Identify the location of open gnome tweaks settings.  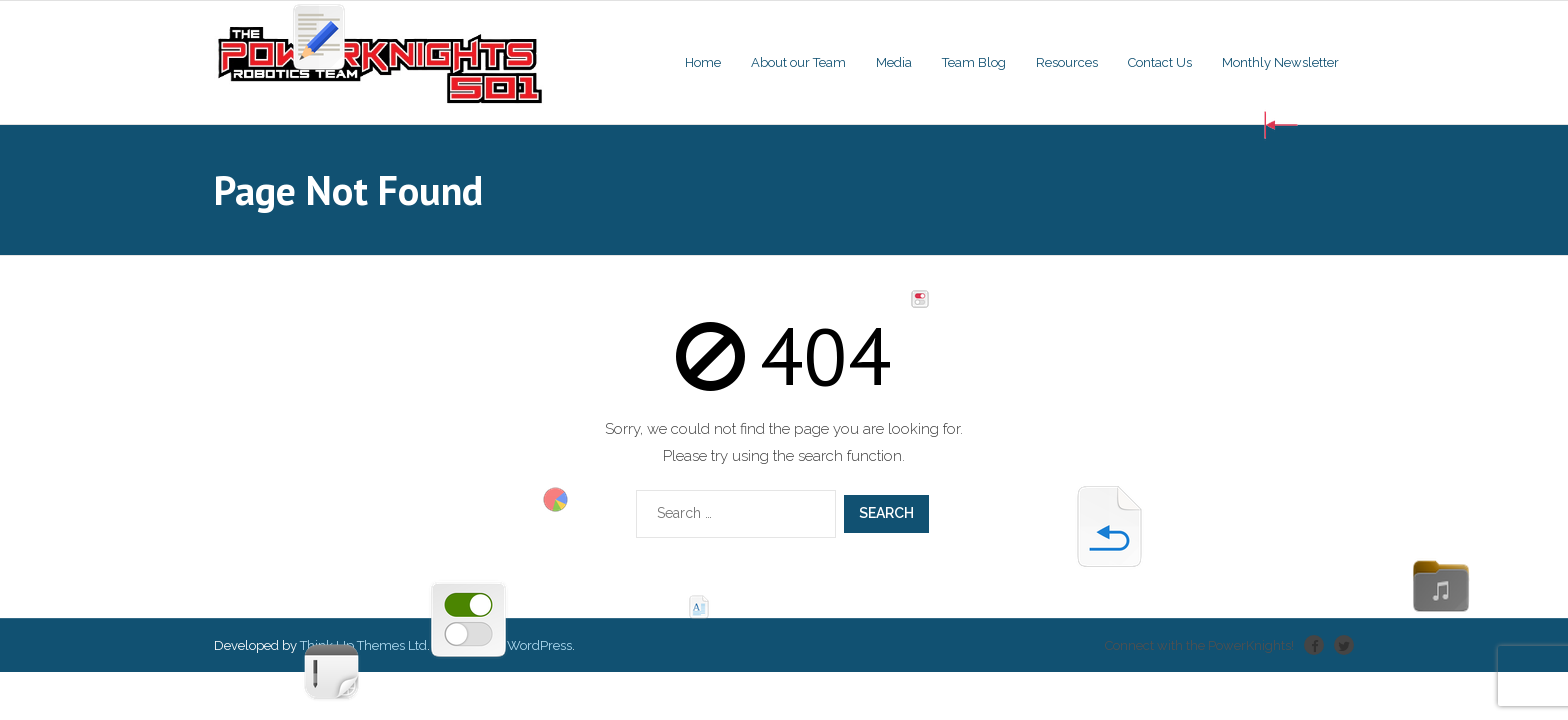
(468, 619).